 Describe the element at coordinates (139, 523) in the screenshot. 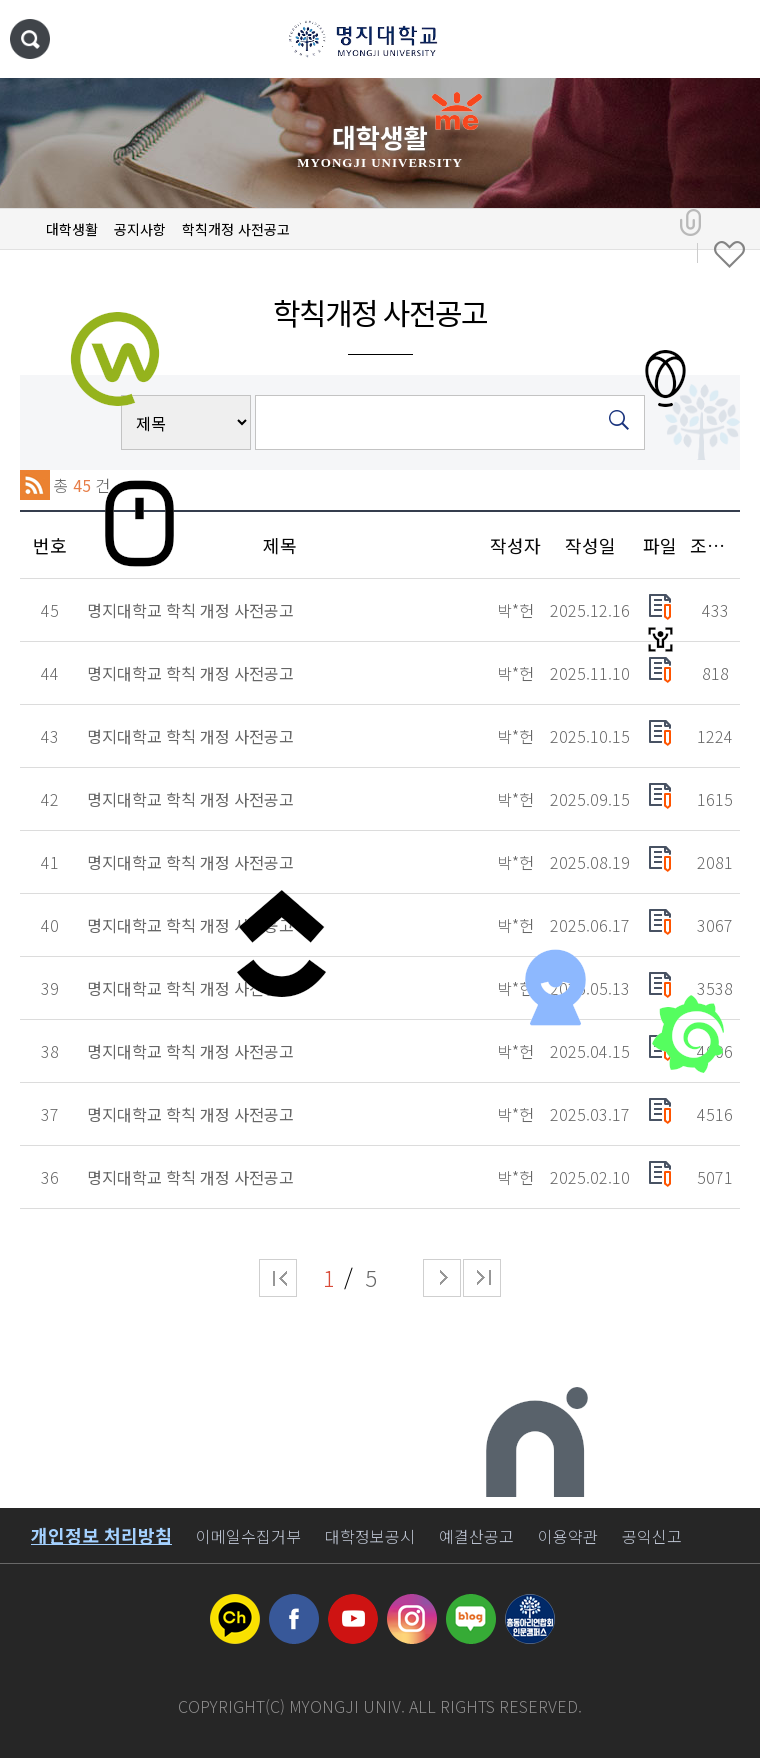

I see `indicates mouse input device connected` at that location.